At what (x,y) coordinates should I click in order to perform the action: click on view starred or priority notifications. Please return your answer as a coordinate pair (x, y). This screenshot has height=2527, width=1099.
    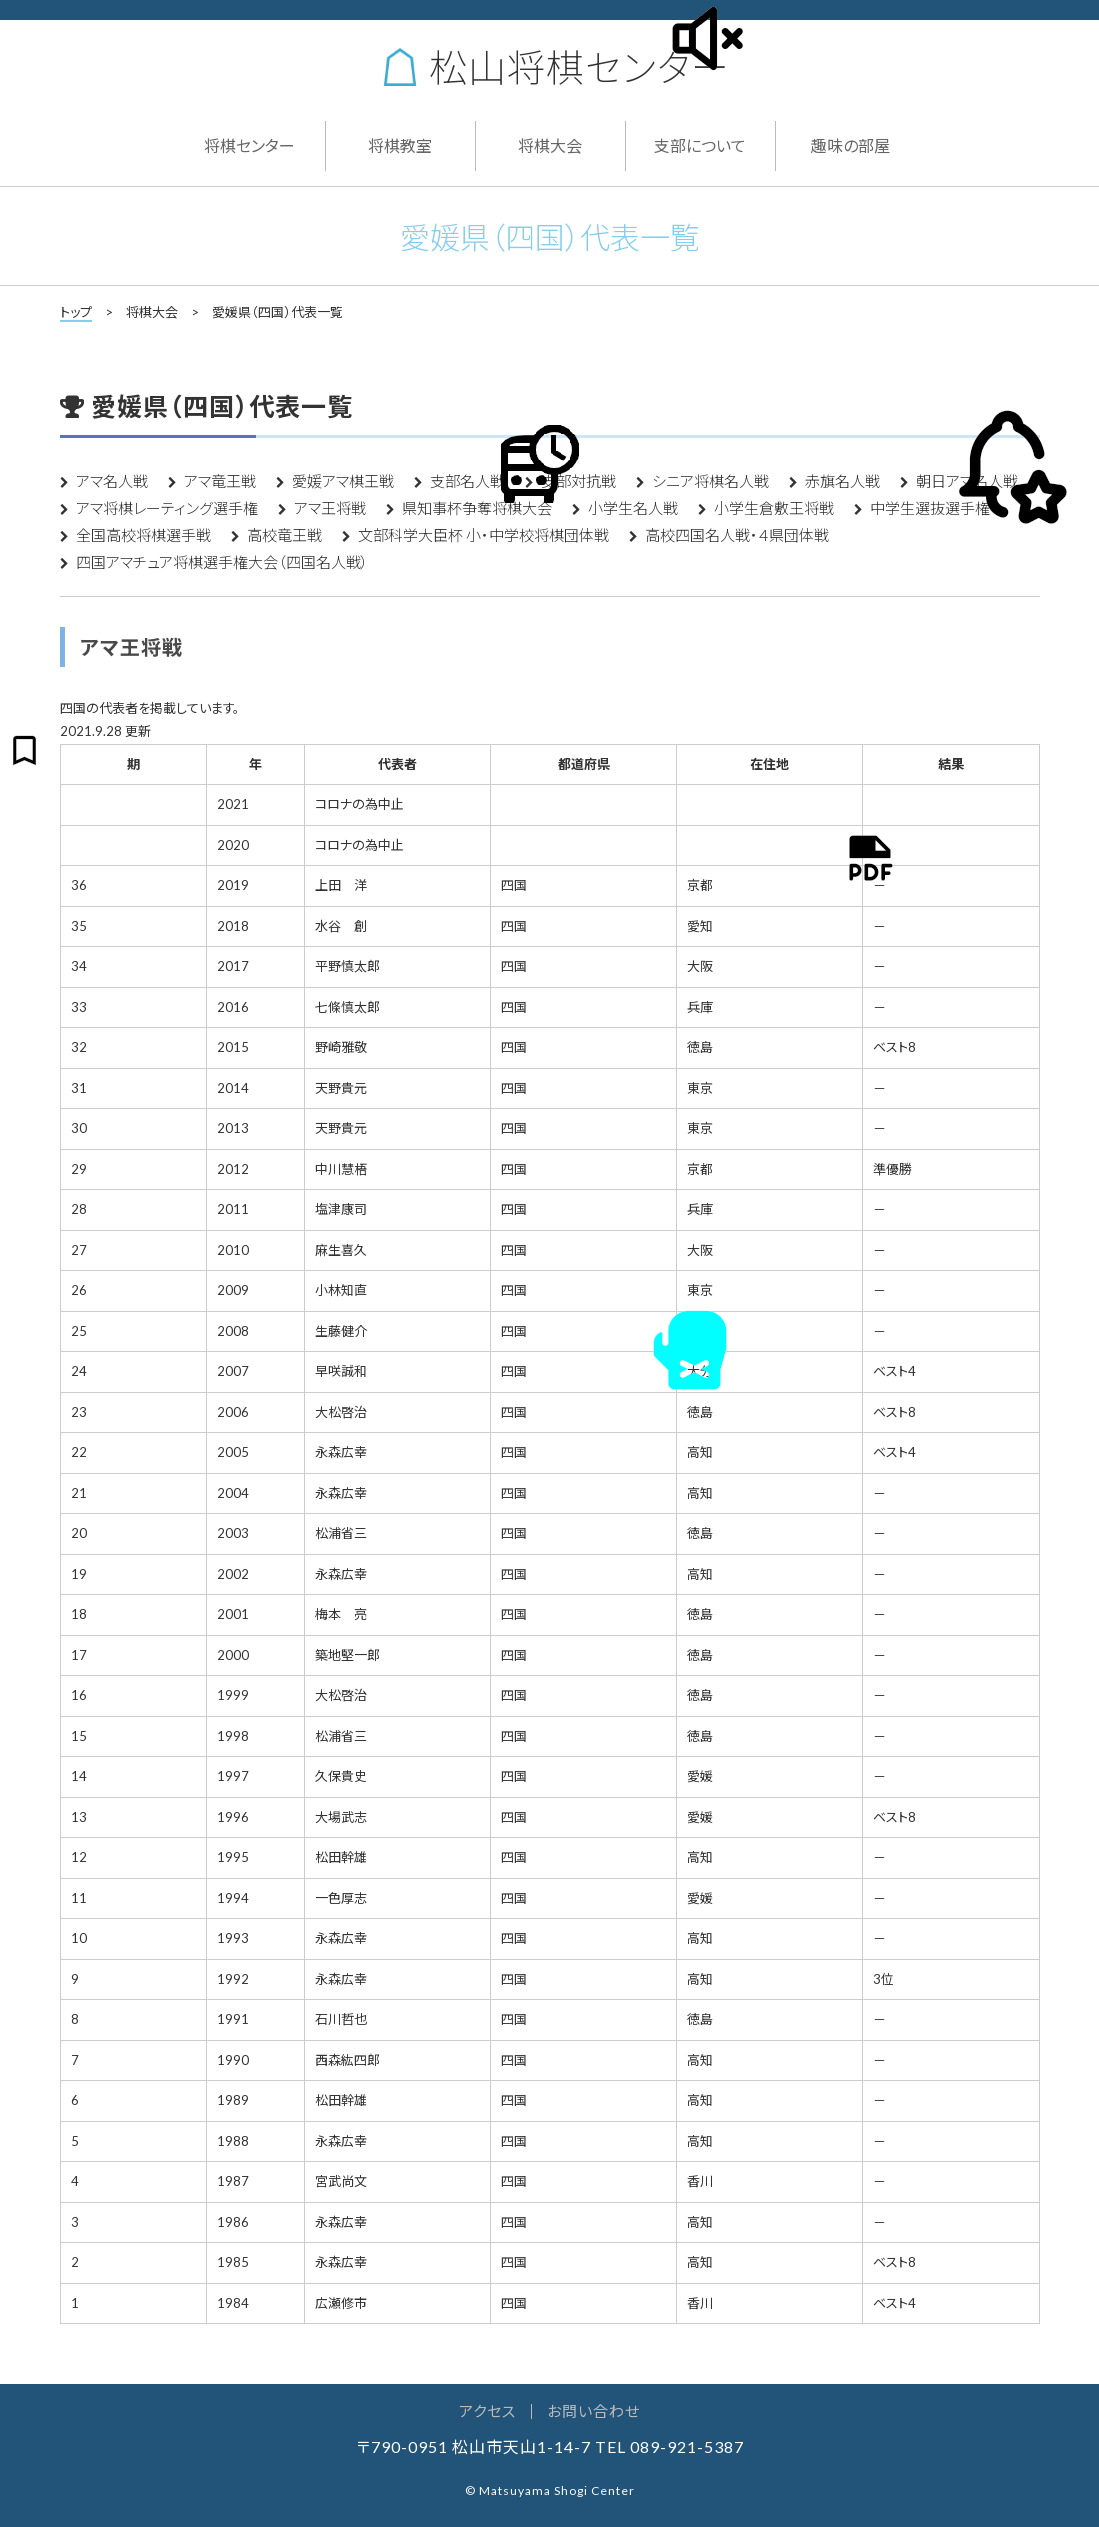
    Looking at the image, I should click on (1007, 464).